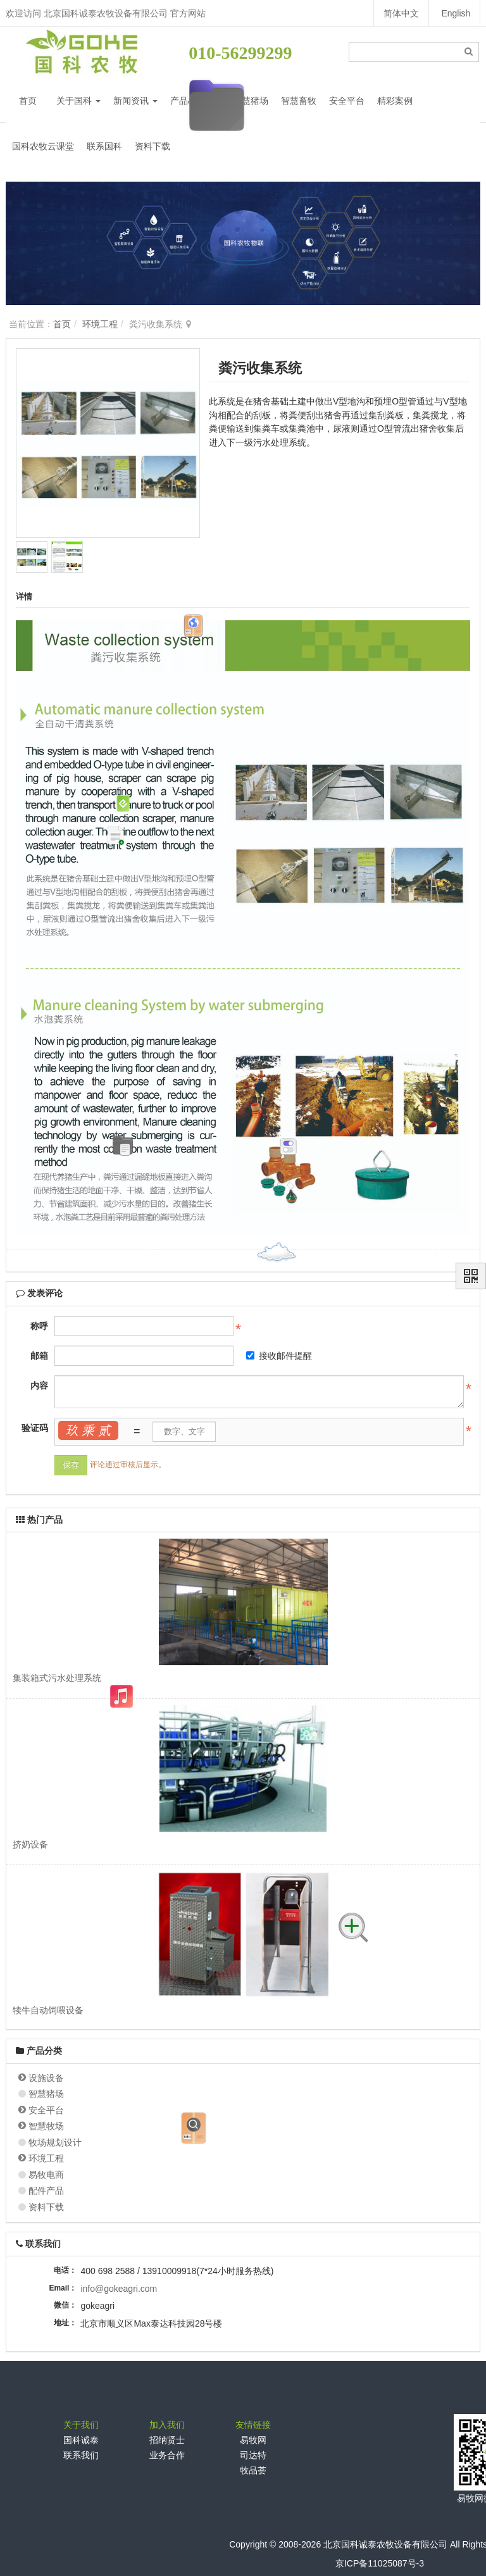  Describe the element at coordinates (216, 105) in the screenshot. I see `open folder to view contents` at that location.